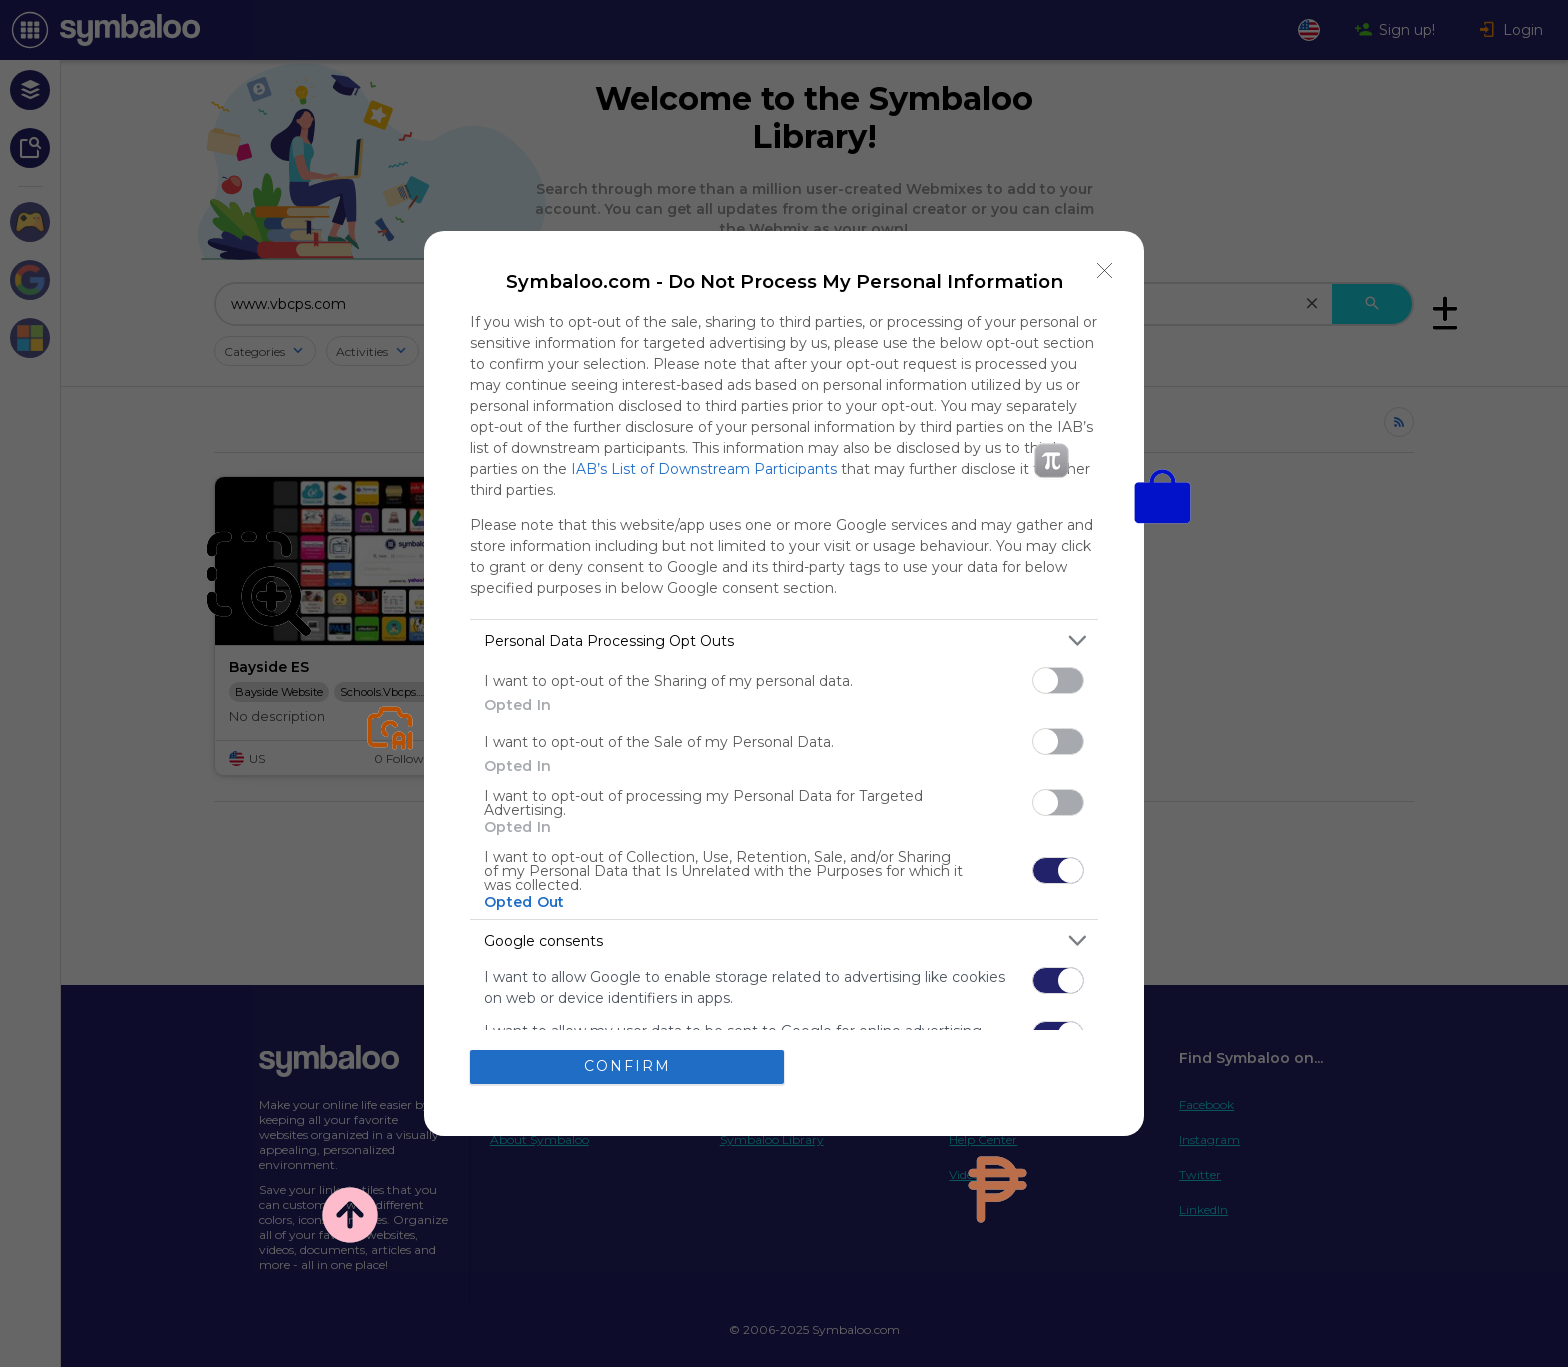 This screenshot has width=1568, height=1367. Describe the element at coordinates (390, 727) in the screenshot. I see `access AI-powered camera features` at that location.